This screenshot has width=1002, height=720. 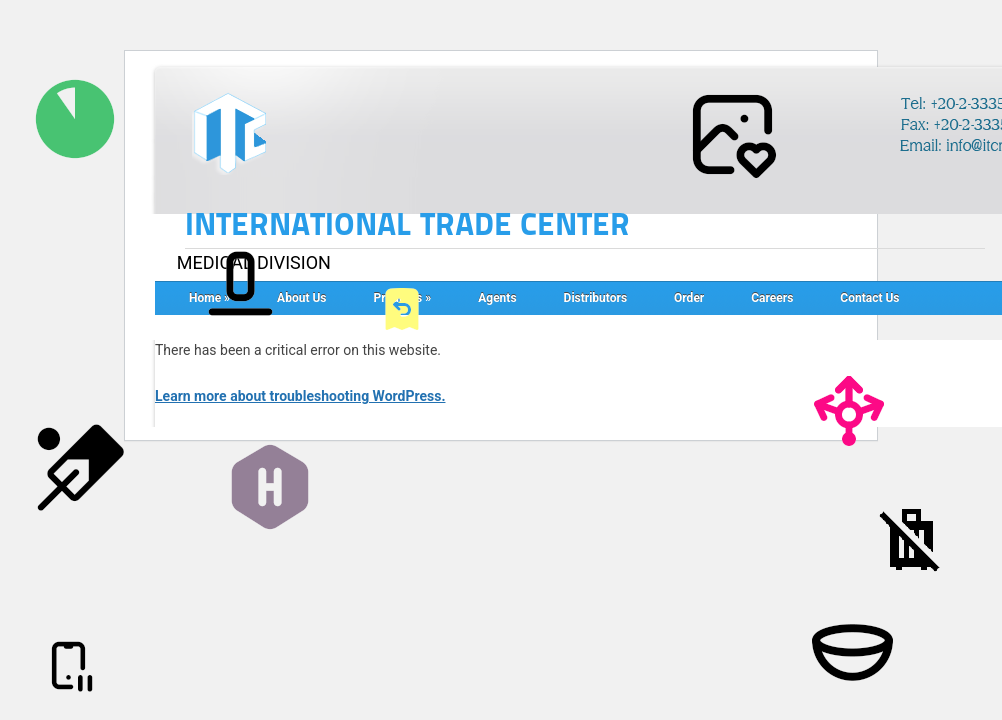 What do you see at coordinates (402, 309) in the screenshot?
I see `request a refund for a purchase` at bounding box center [402, 309].